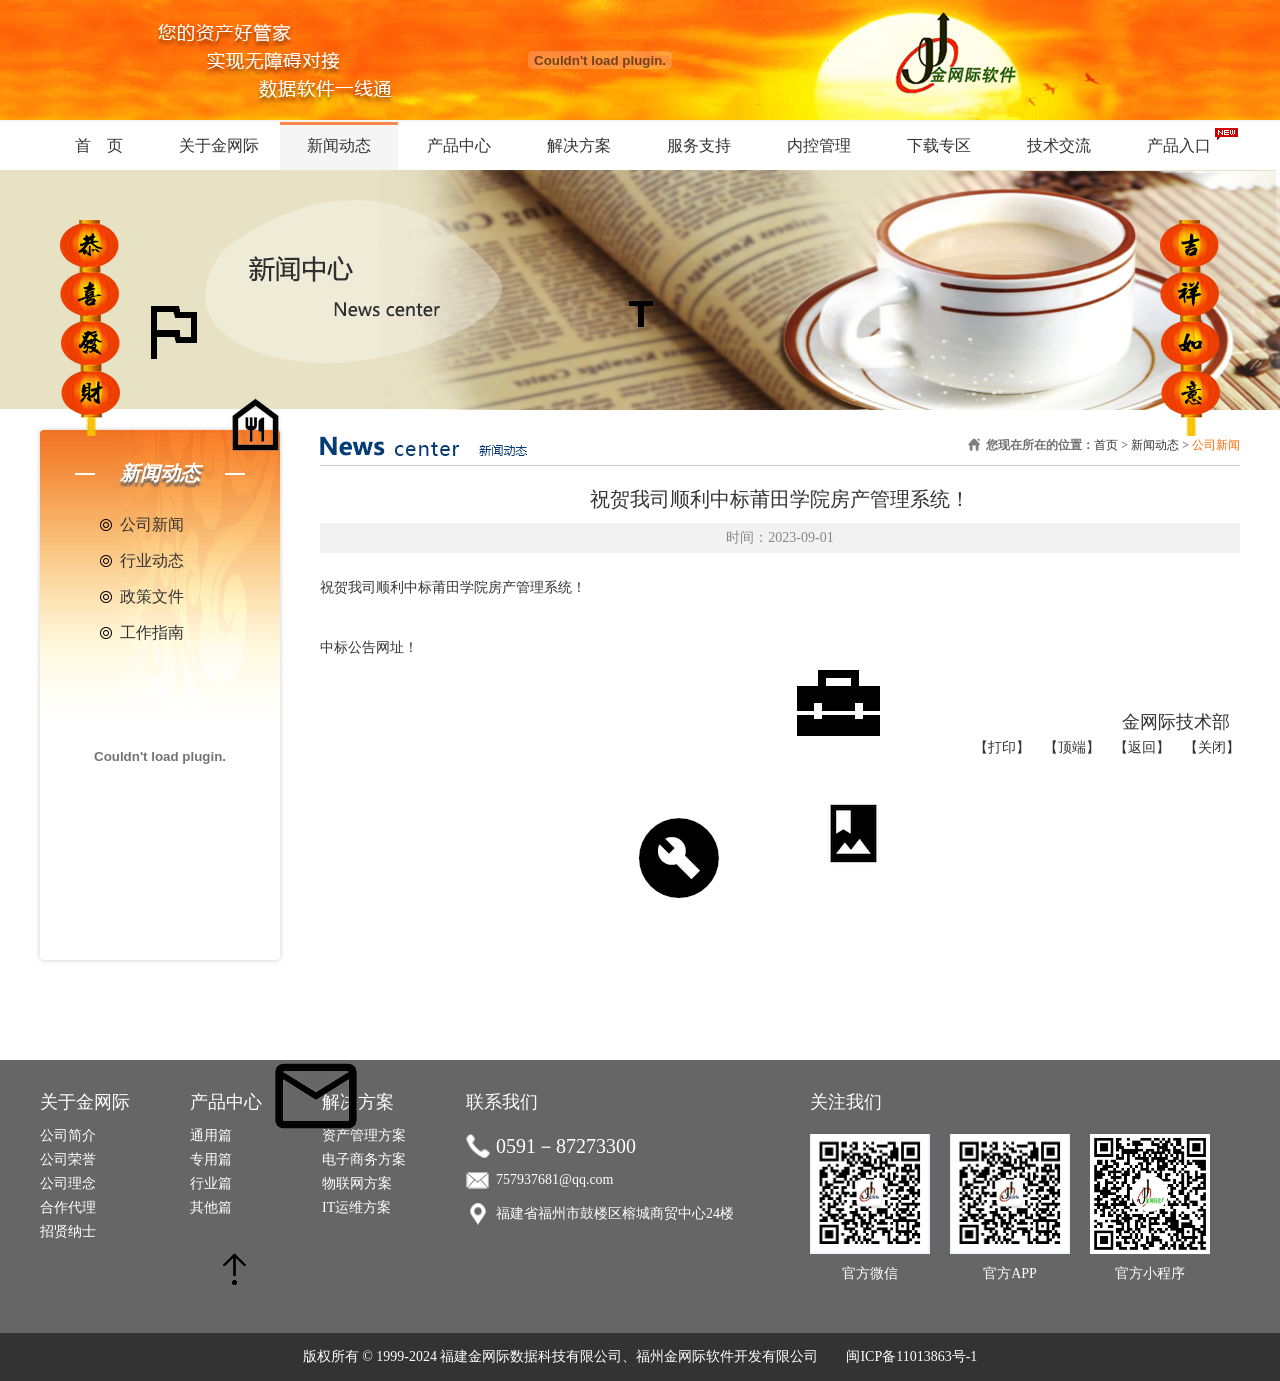 This screenshot has height=1381, width=1280. What do you see at coordinates (641, 315) in the screenshot?
I see `add a title or heading to your document` at bounding box center [641, 315].